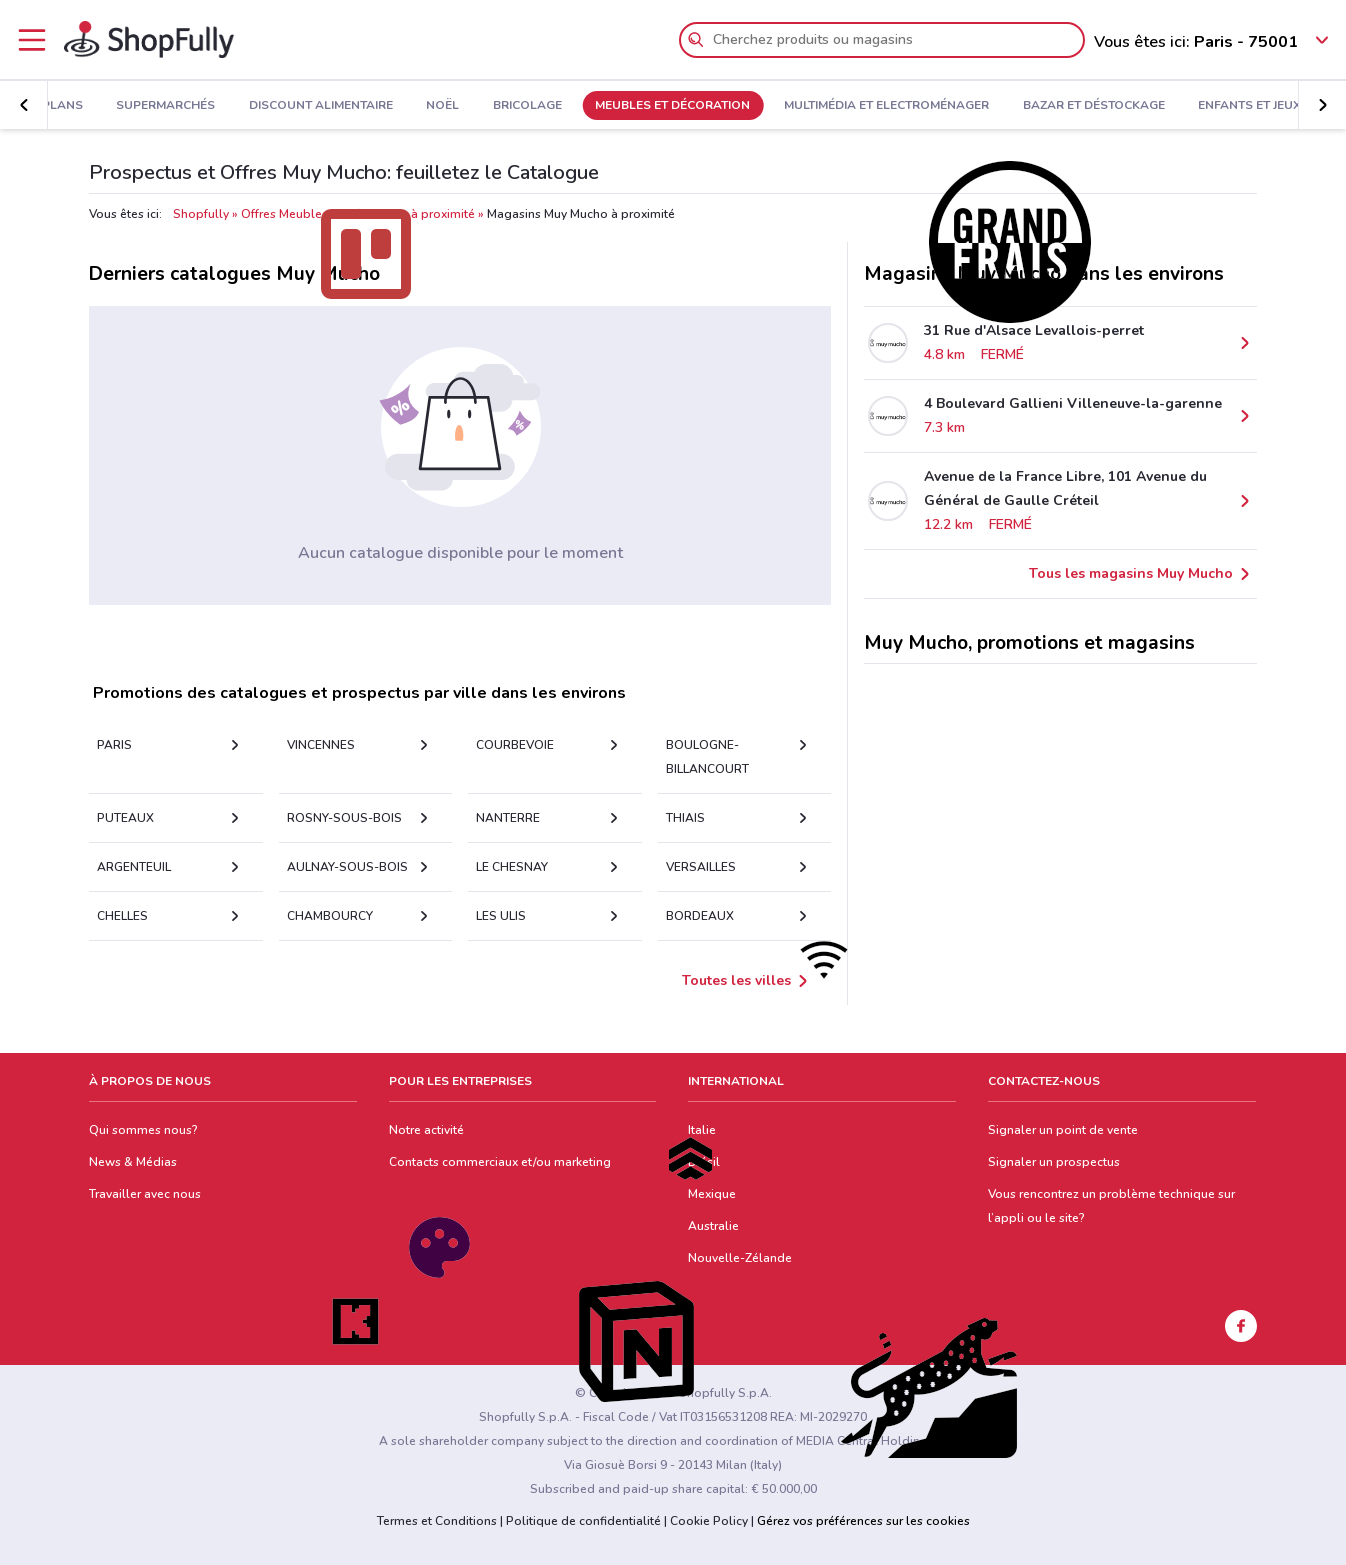 The height and width of the screenshot is (1565, 1346). Describe the element at coordinates (355, 1321) in the screenshot. I see `open the Kick streaming platform` at that location.